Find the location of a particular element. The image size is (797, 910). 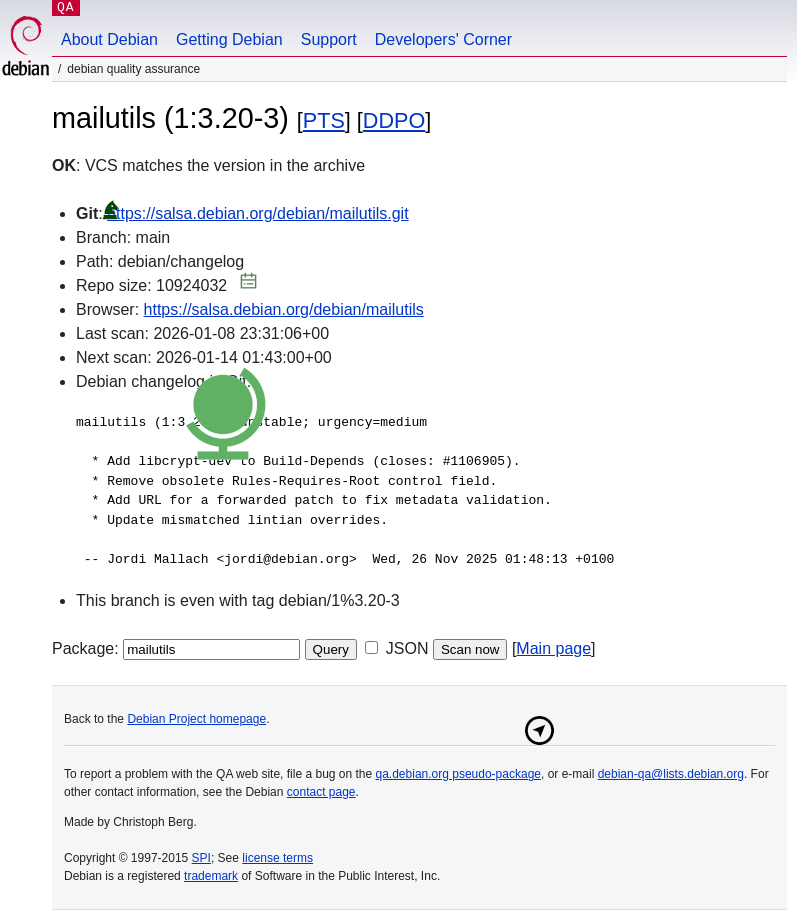

play chess game is located at coordinates (110, 210).